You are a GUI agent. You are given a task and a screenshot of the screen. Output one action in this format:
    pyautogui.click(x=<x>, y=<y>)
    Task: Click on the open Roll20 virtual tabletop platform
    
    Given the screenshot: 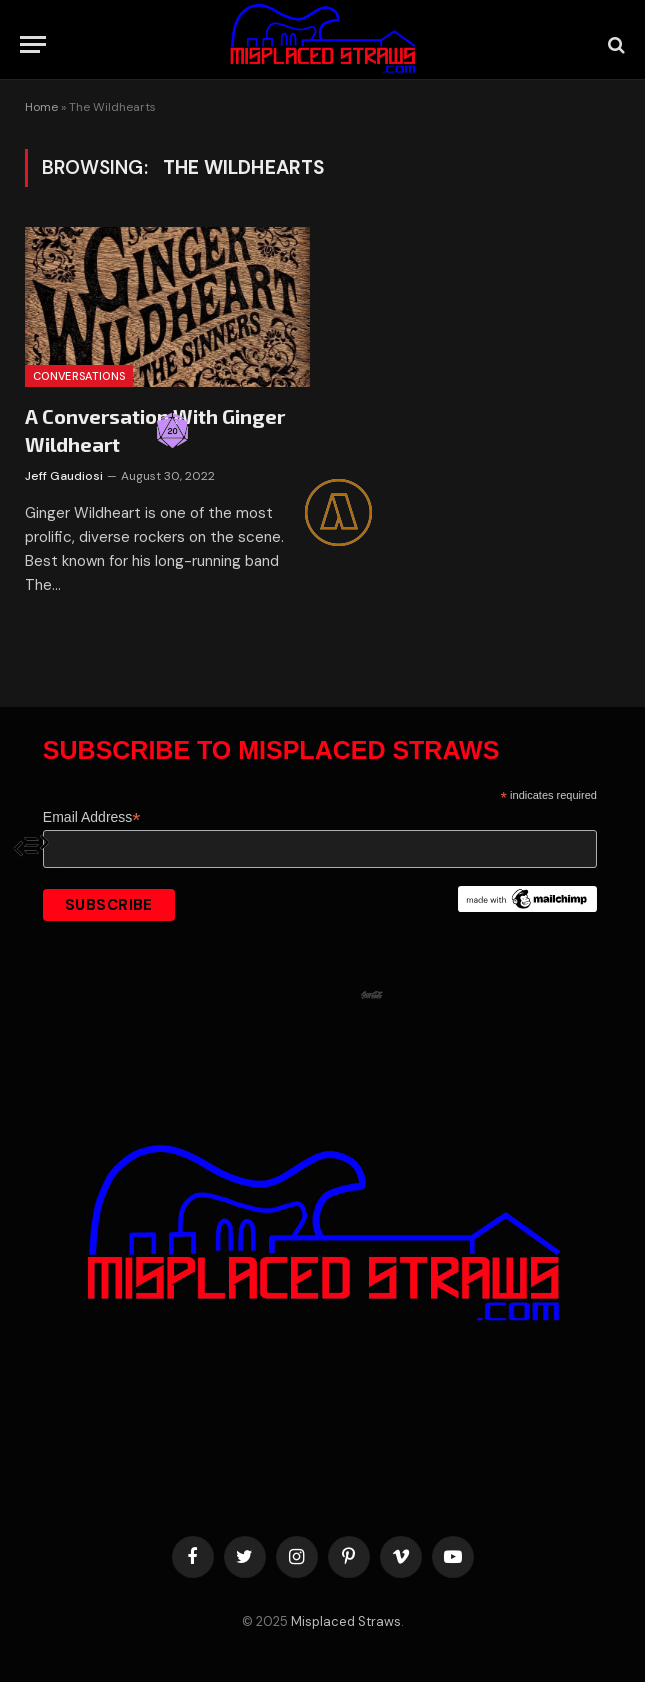 What is the action you would take?
    pyautogui.click(x=172, y=430)
    